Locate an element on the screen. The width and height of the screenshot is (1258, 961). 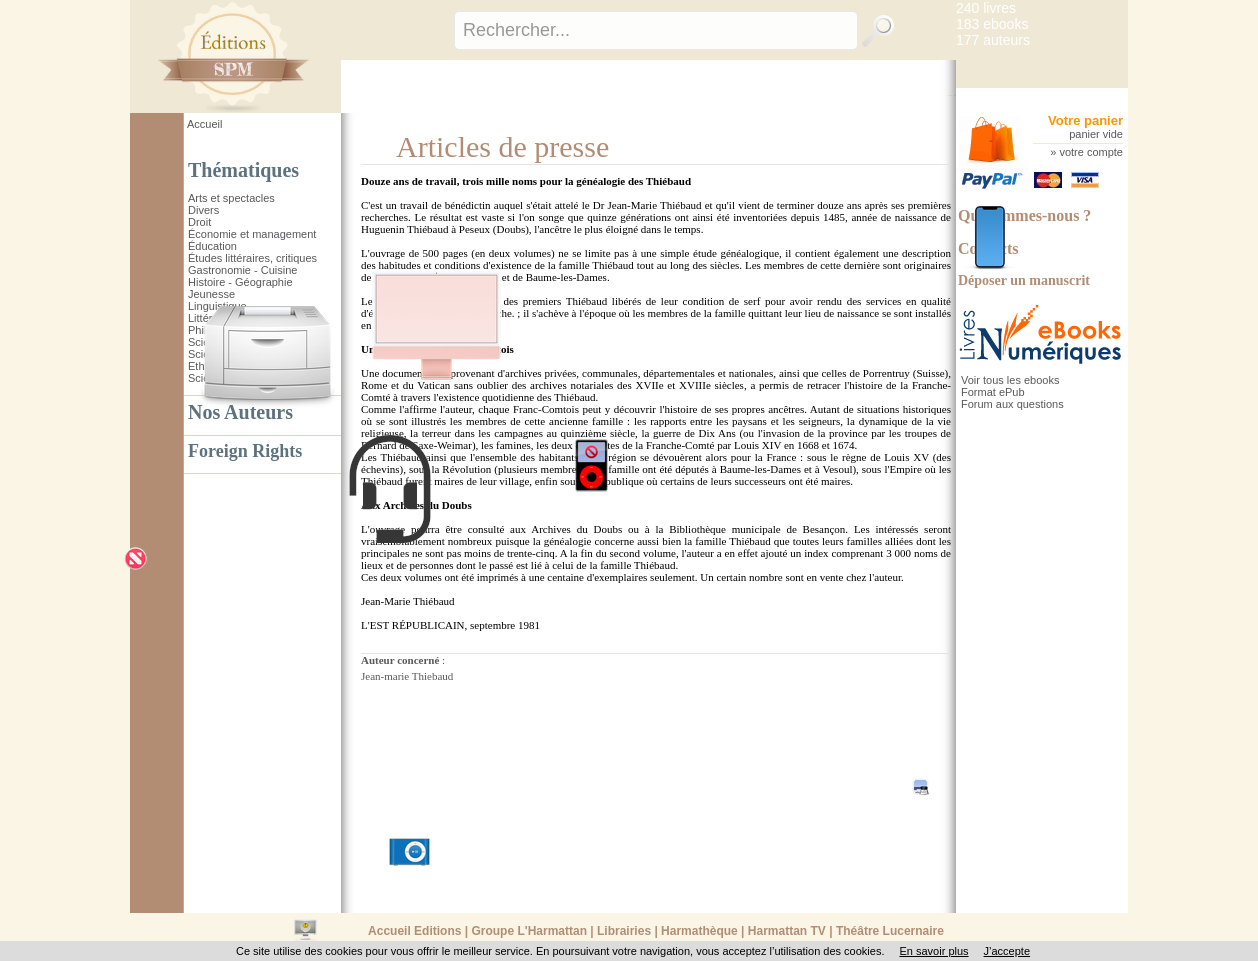
represents a connected iMac device in system preferences is located at coordinates (436, 323).